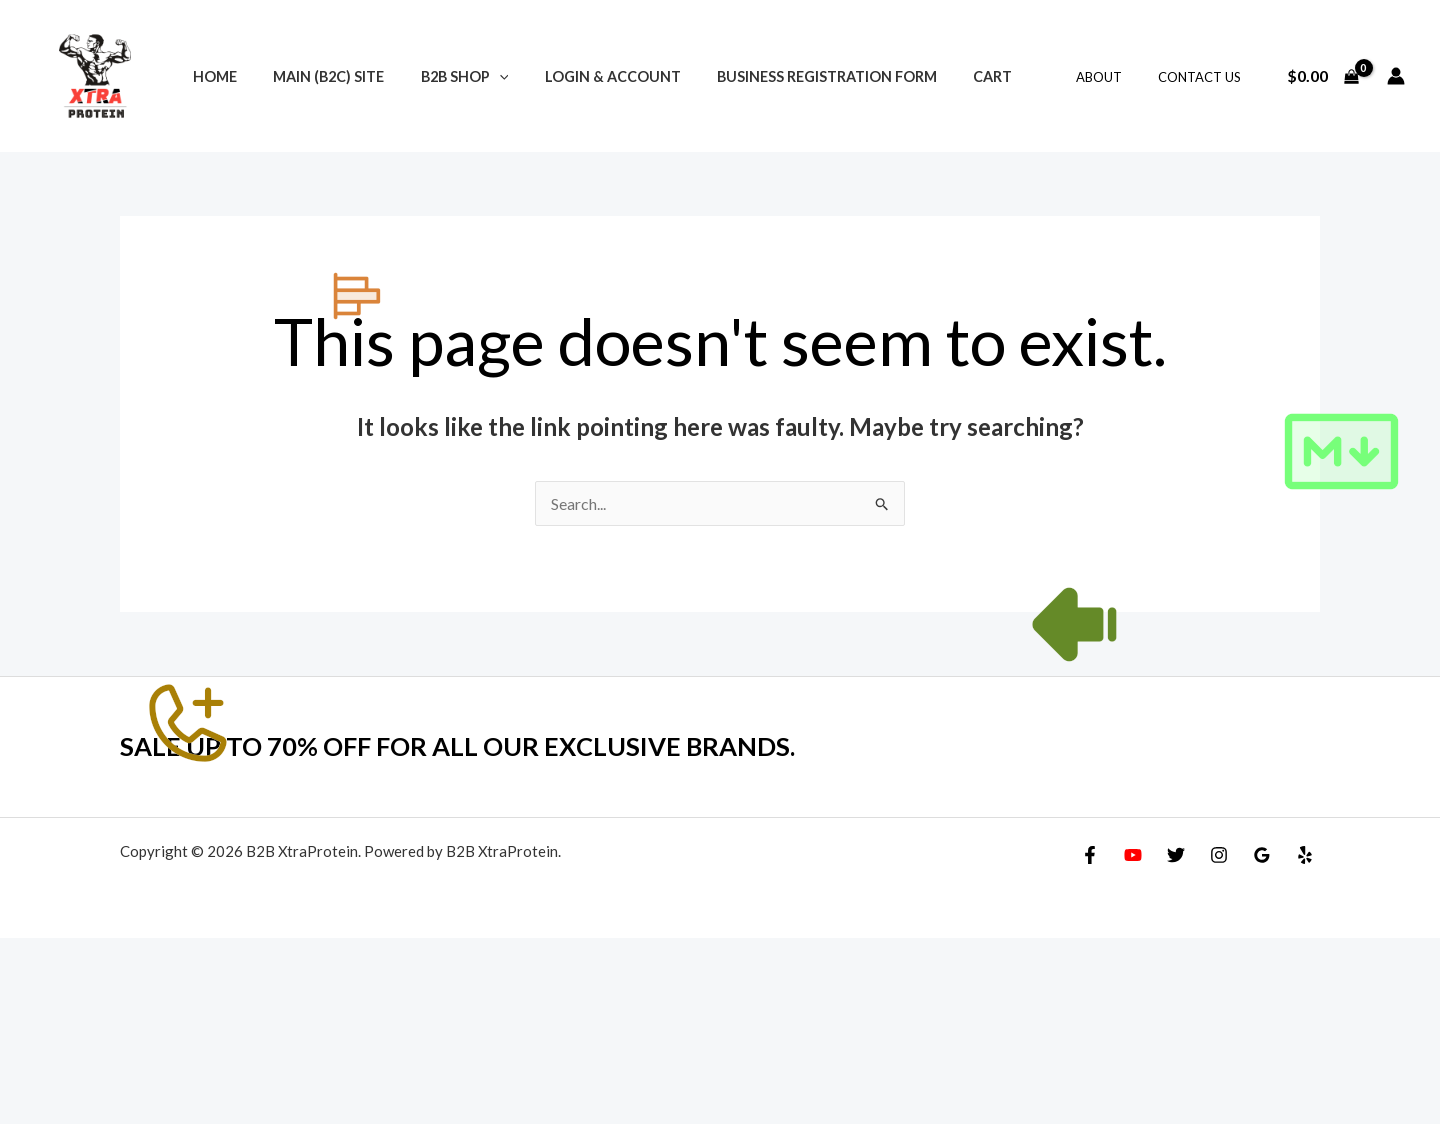  What do you see at coordinates (355, 296) in the screenshot?
I see `view horizontal bar chart data` at bounding box center [355, 296].